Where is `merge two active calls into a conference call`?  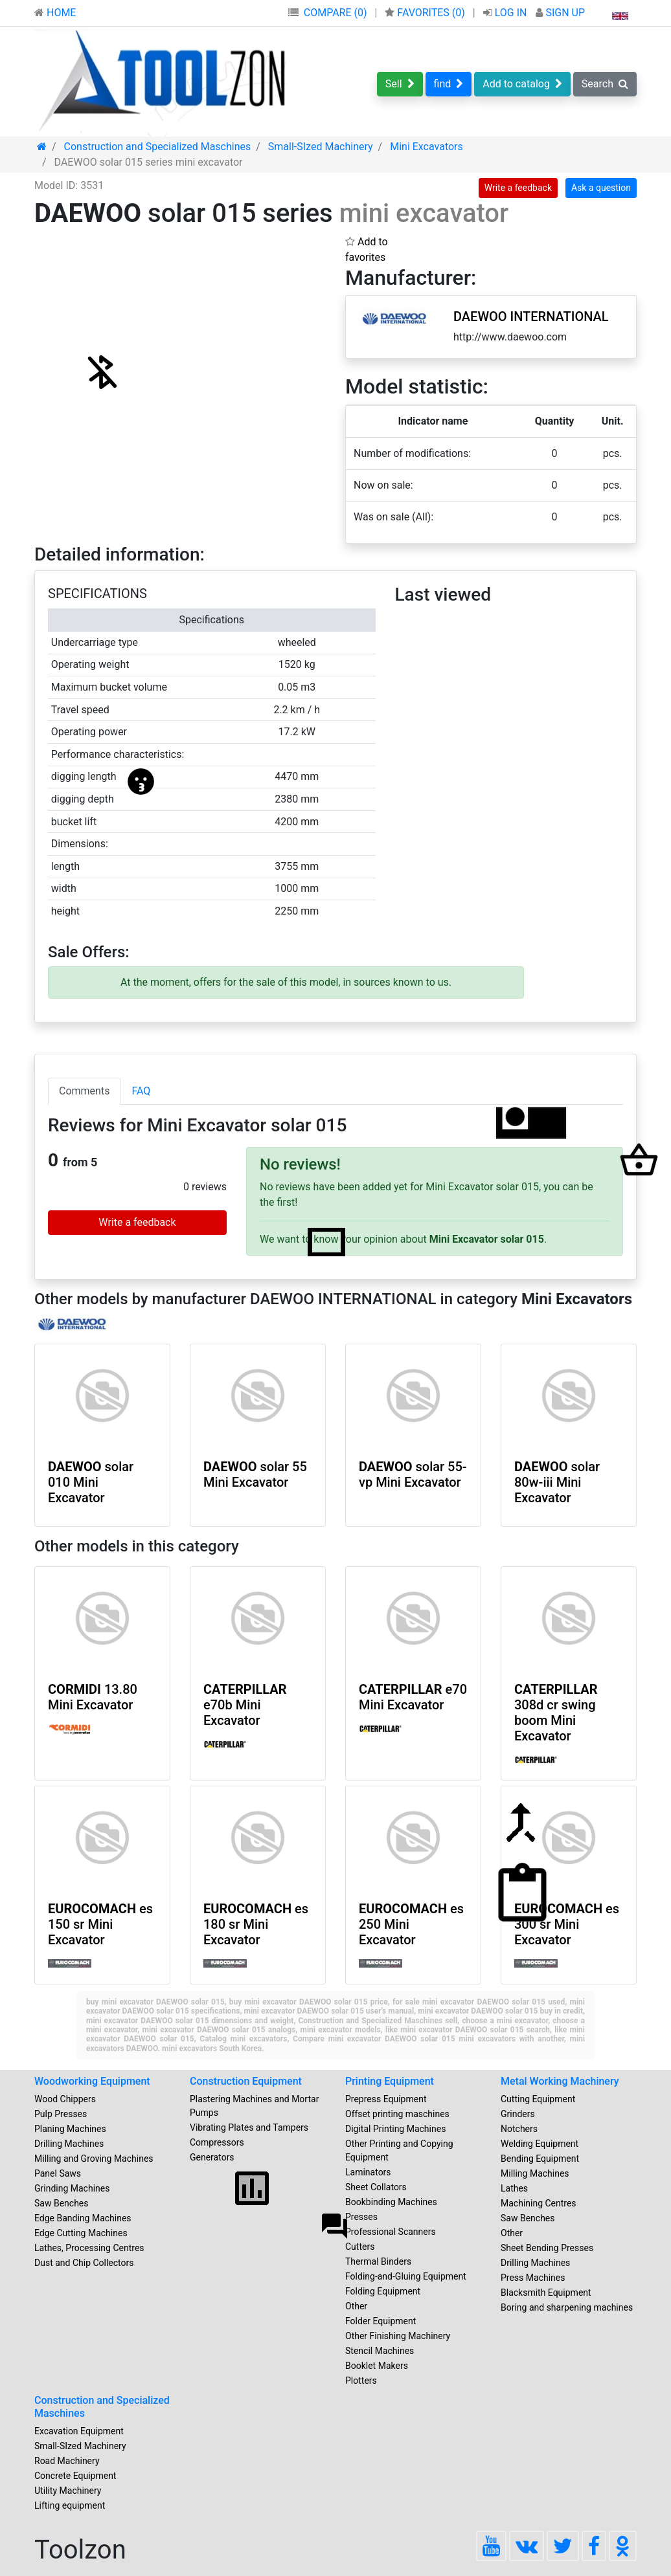 merge two active calls into a conference call is located at coordinates (521, 1823).